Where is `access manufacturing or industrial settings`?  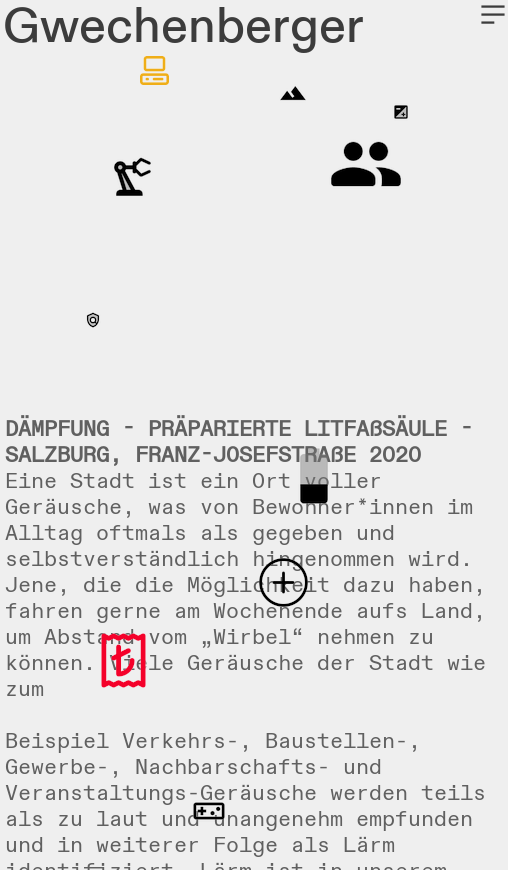
access manufacturing or industrial settings is located at coordinates (132, 177).